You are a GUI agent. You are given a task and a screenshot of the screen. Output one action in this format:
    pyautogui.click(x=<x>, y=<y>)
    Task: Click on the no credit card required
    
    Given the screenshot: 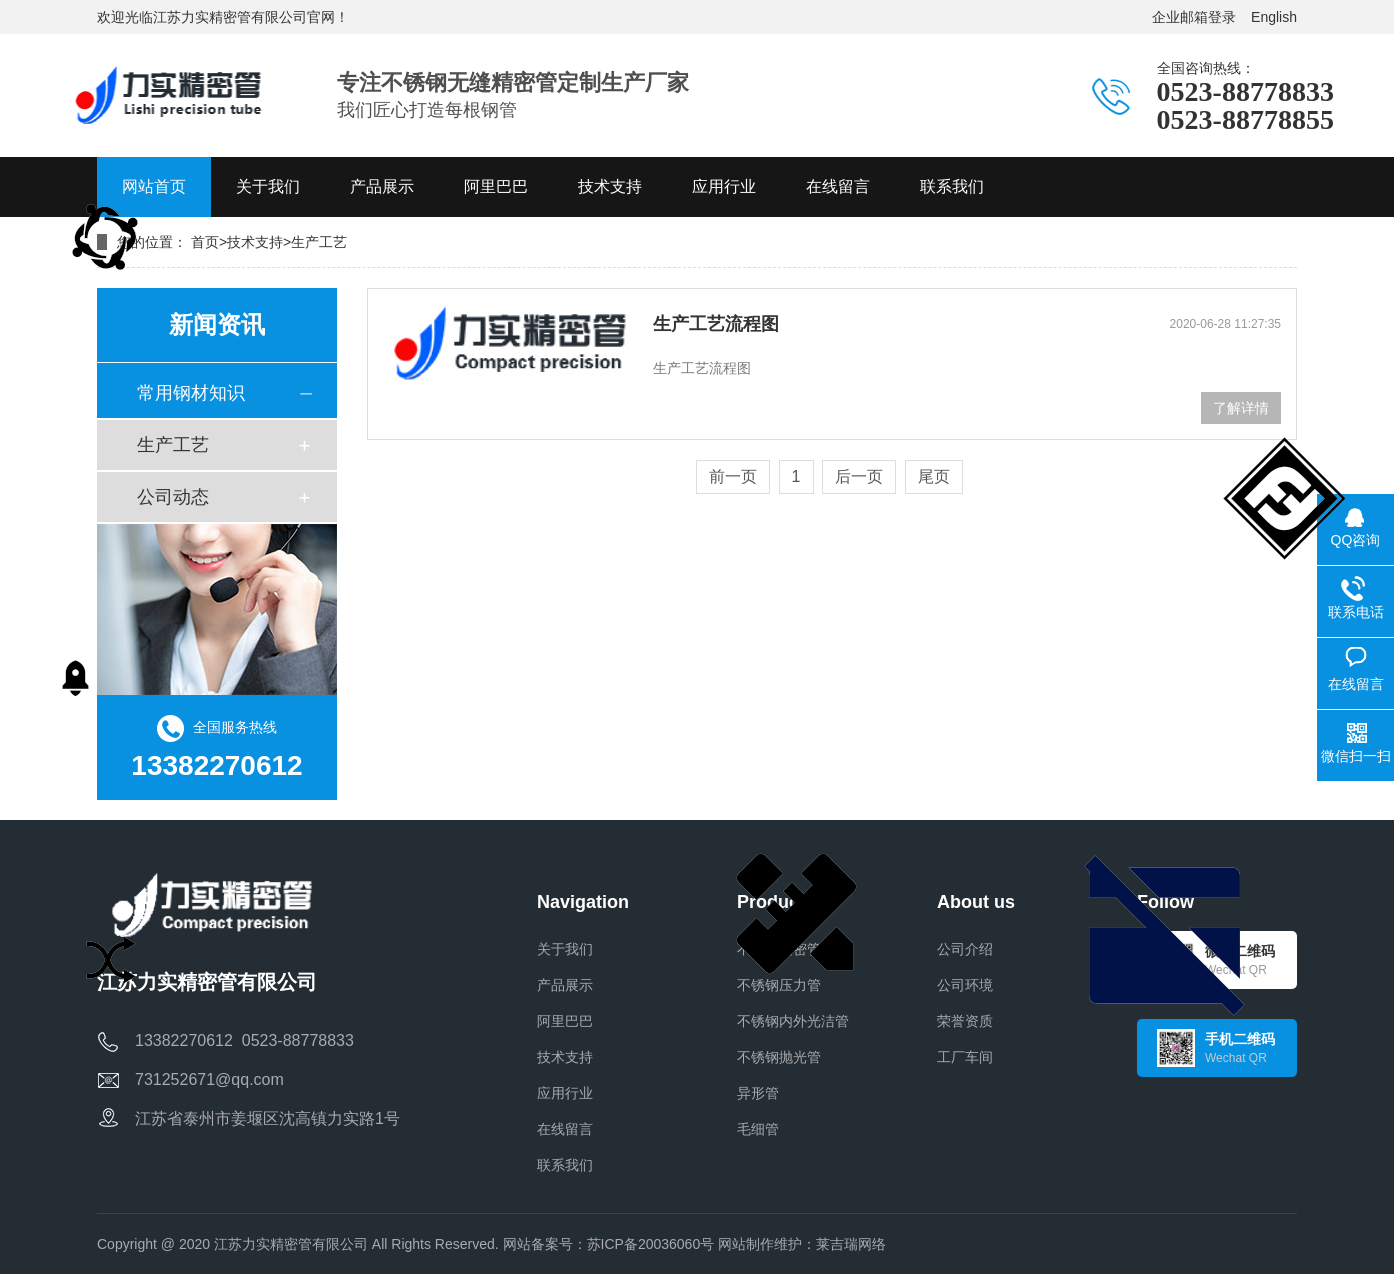 What is the action you would take?
    pyautogui.click(x=1164, y=935)
    